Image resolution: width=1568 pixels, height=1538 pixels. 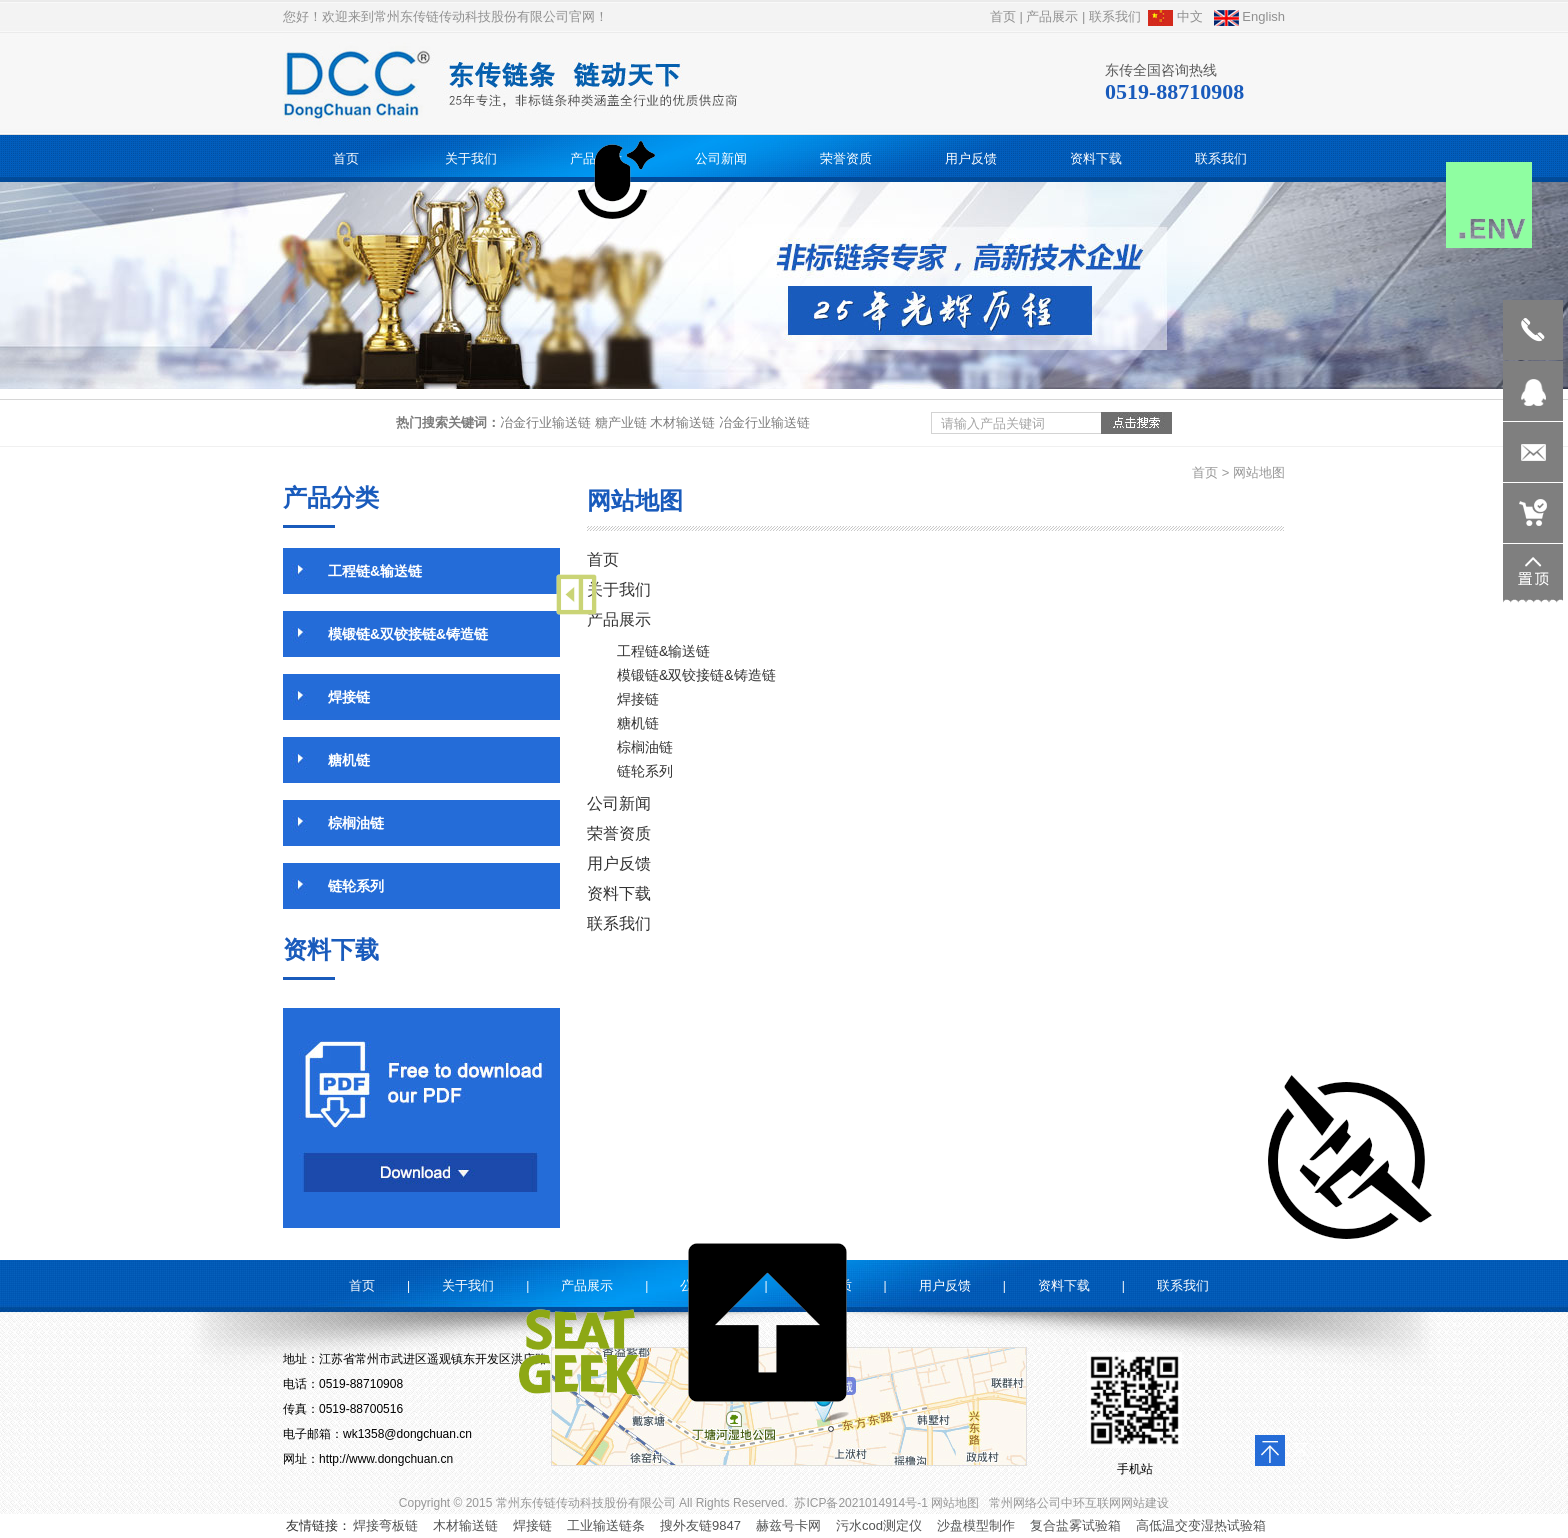 What do you see at coordinates (1489, 205) in the screenshot?
I see `dotenv environment configuration tool logo` at bounding box center [1489, 205].